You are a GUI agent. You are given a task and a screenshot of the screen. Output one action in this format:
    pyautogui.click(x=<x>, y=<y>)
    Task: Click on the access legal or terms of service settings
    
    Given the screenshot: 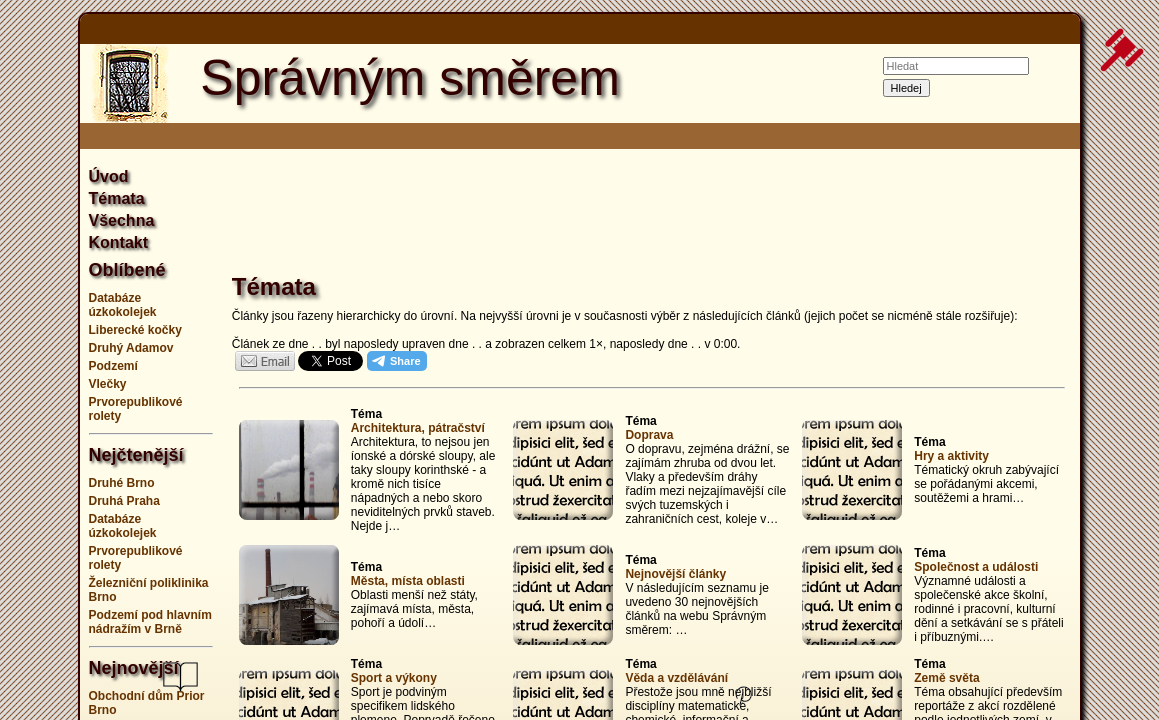 What is the action you would take?
    pyautogui.click(x=1120, y=51)
    